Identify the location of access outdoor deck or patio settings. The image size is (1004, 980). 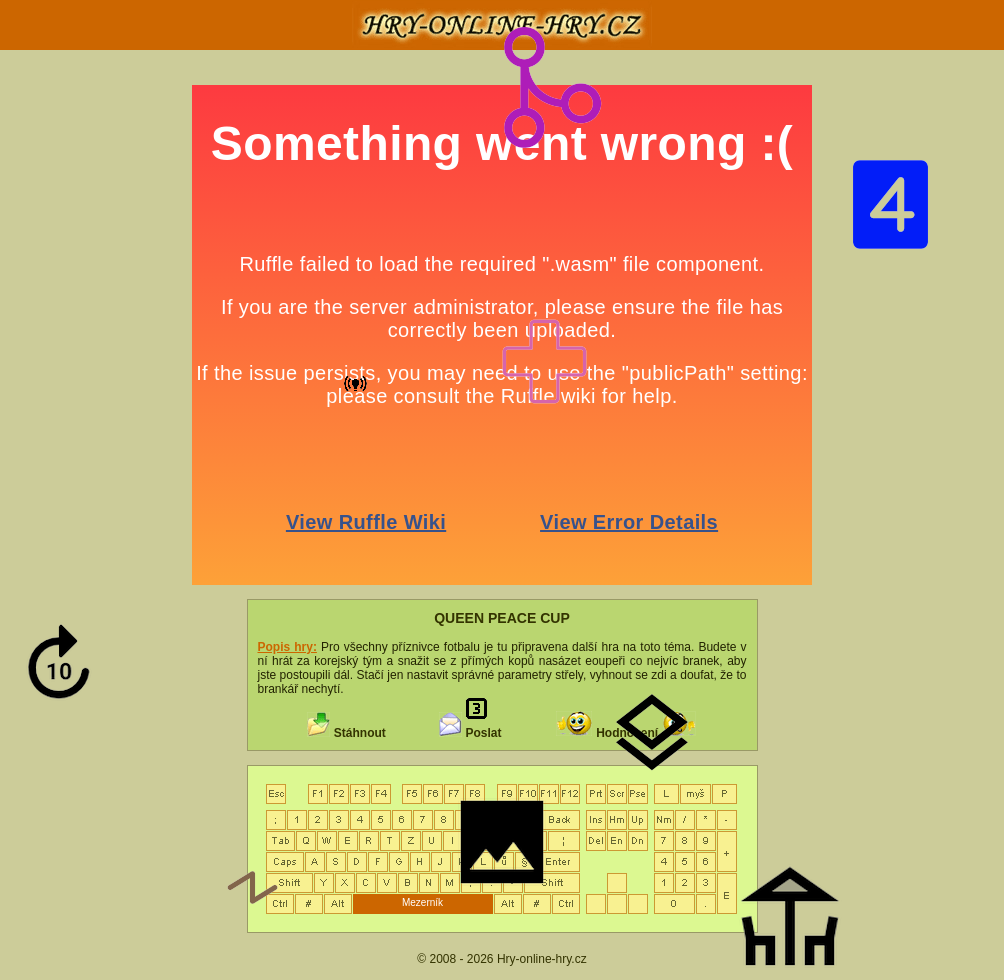
(790, 916).